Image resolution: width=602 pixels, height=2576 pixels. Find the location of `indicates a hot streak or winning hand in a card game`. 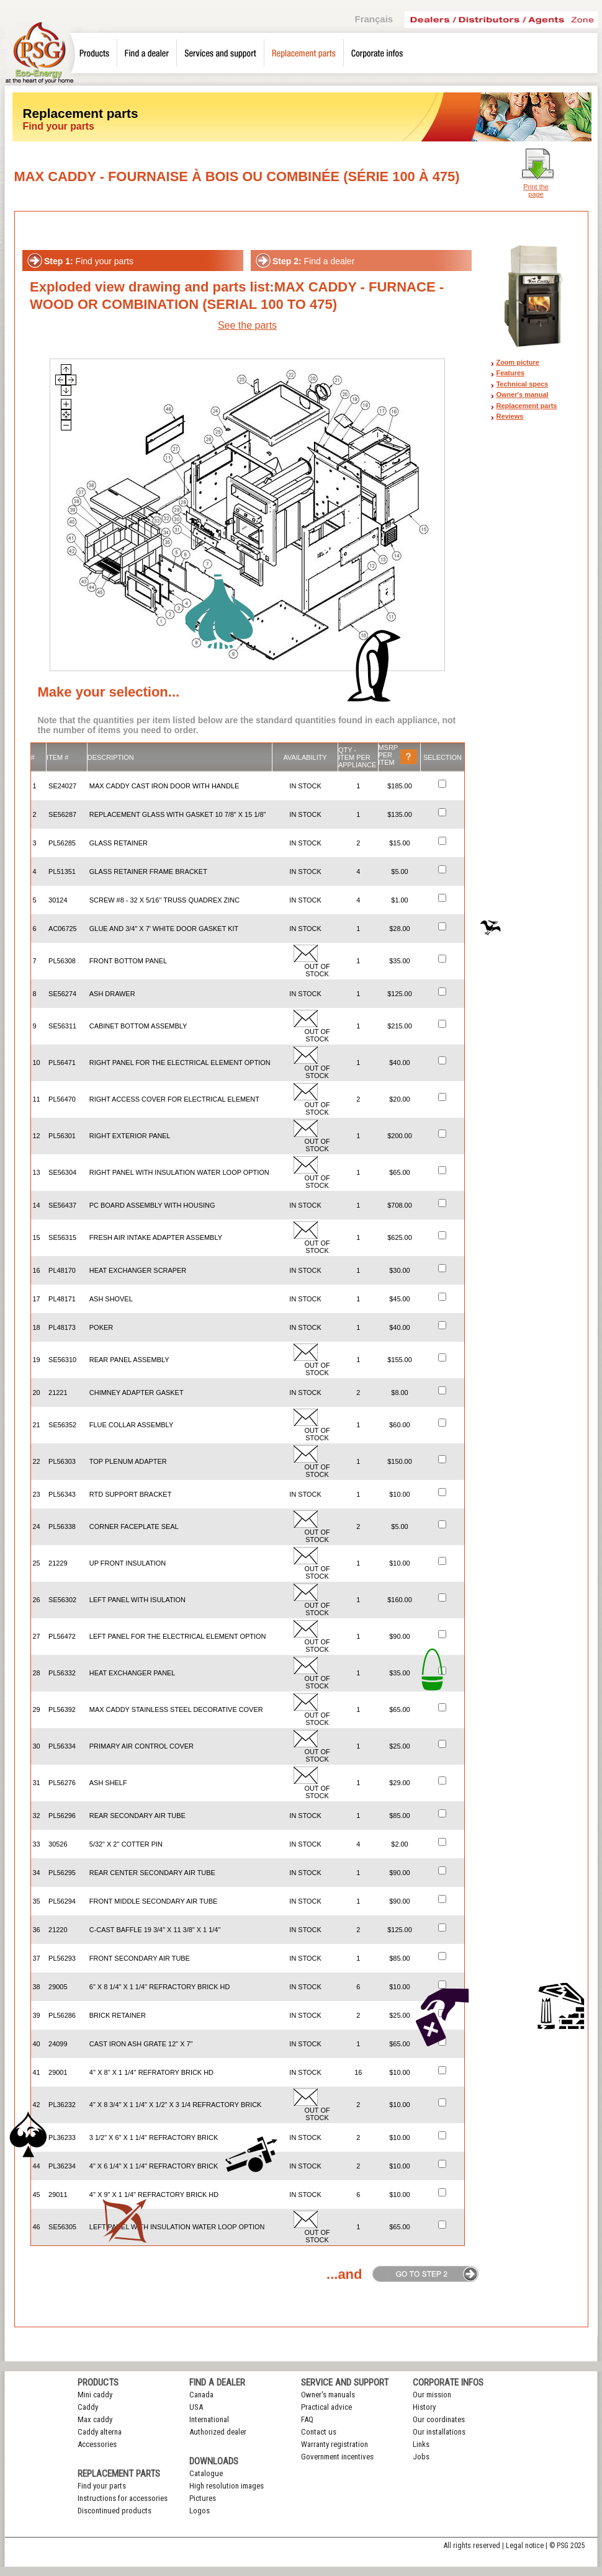

indicates a hot streak or winning hand in a card game is located at coordinates (28, 2134).